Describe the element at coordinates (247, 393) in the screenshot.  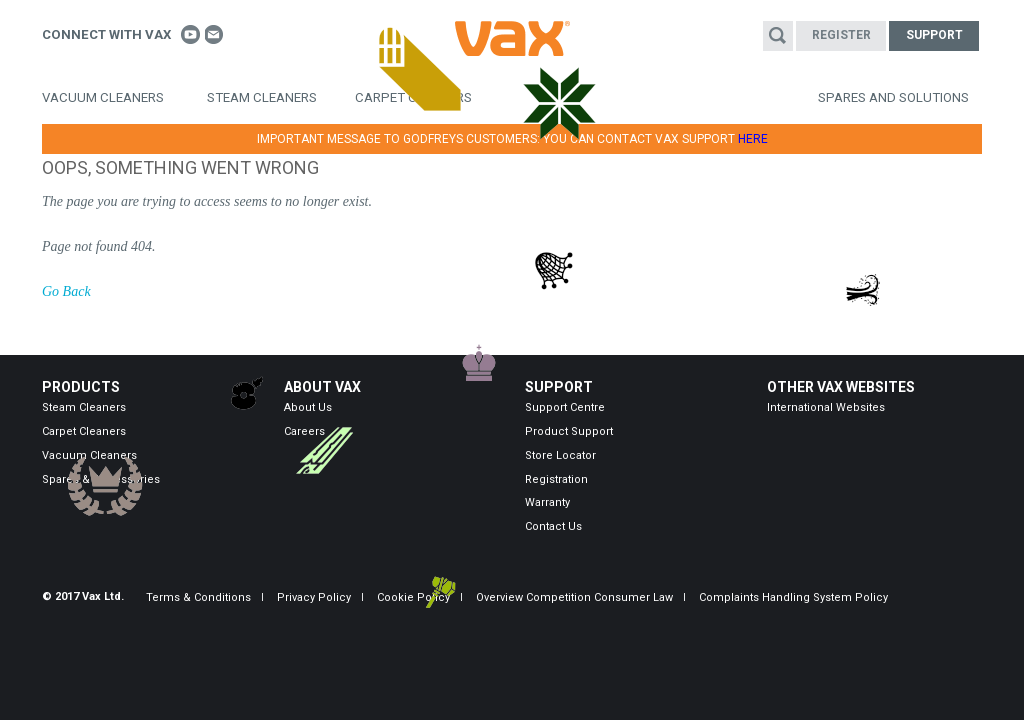
I see `poppy flower icon for remembrance or memorial features` at that location.